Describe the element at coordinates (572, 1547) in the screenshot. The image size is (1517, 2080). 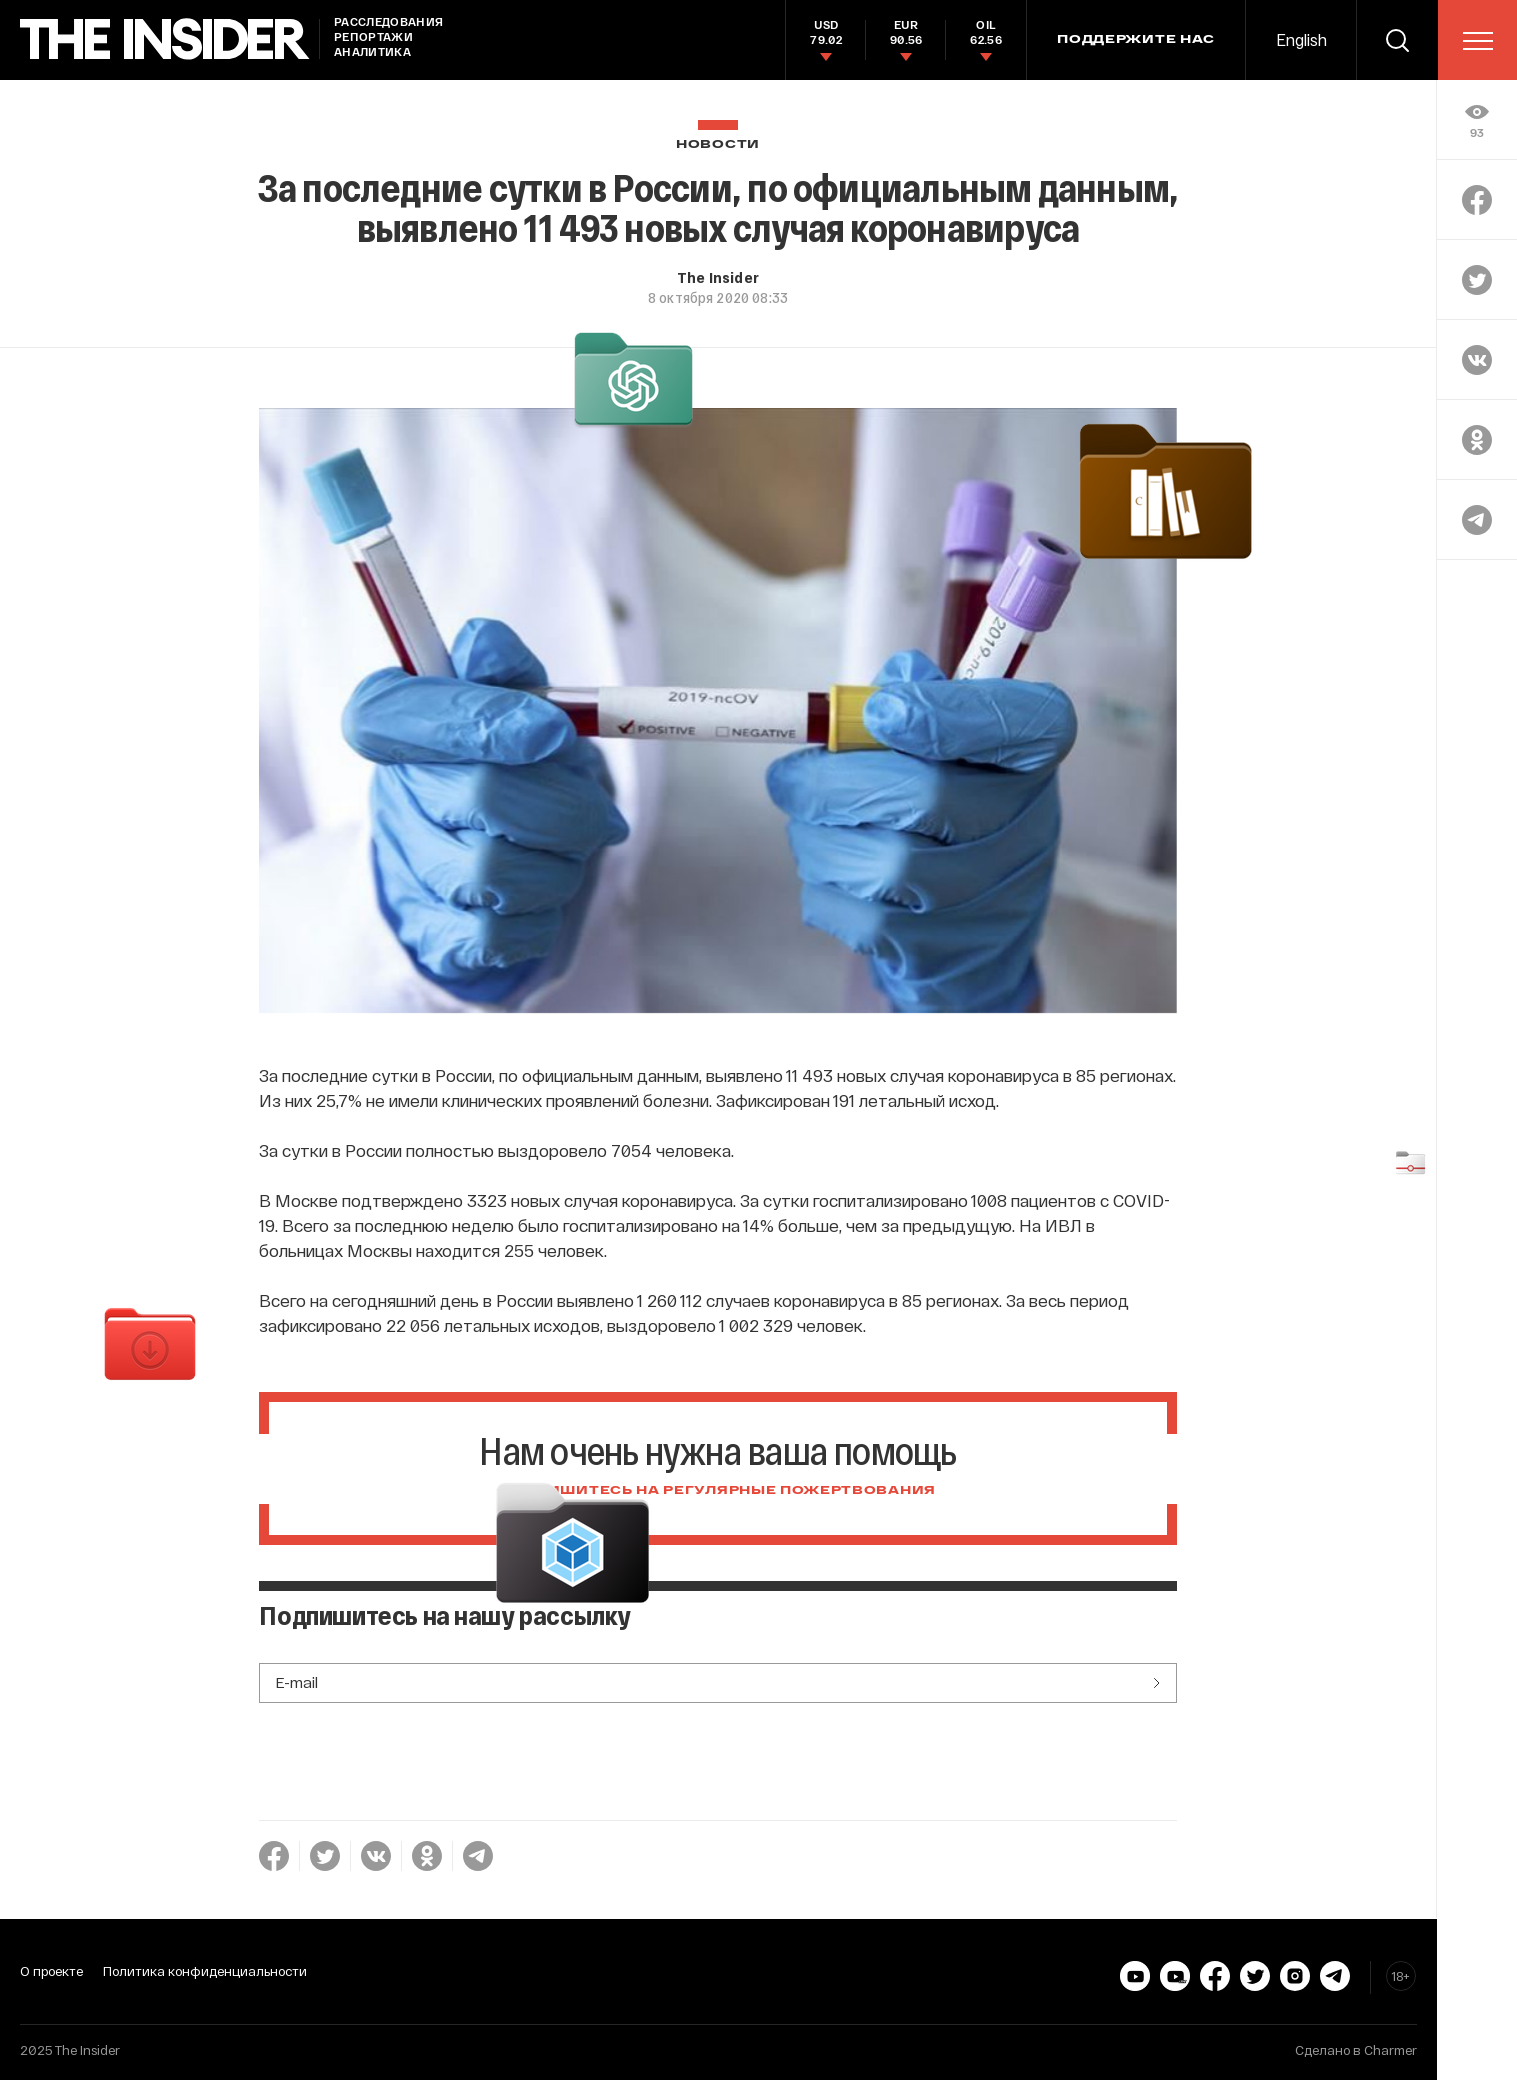
I see `open webpack project folder` at that location.